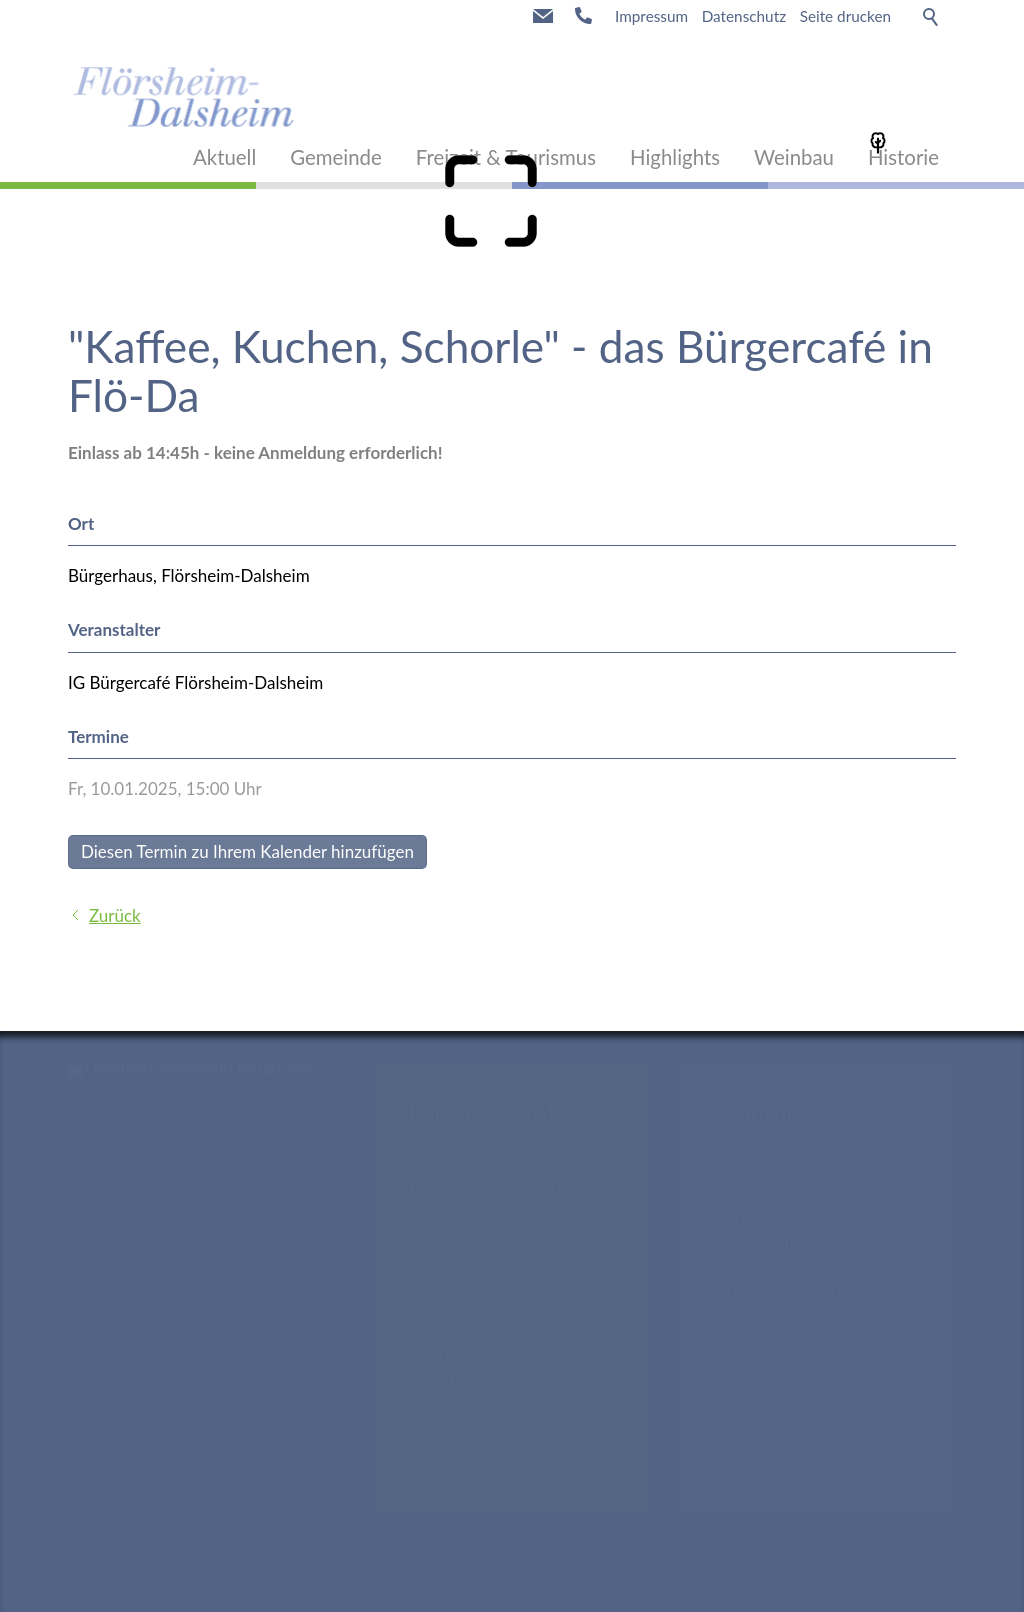 Image resolution: width=1024 pixels, height=1612 pixels. What do you see at coordinates (491, 201) in the screenshot?
I see `expand to full screen mode` at bounding box center [491, 201].